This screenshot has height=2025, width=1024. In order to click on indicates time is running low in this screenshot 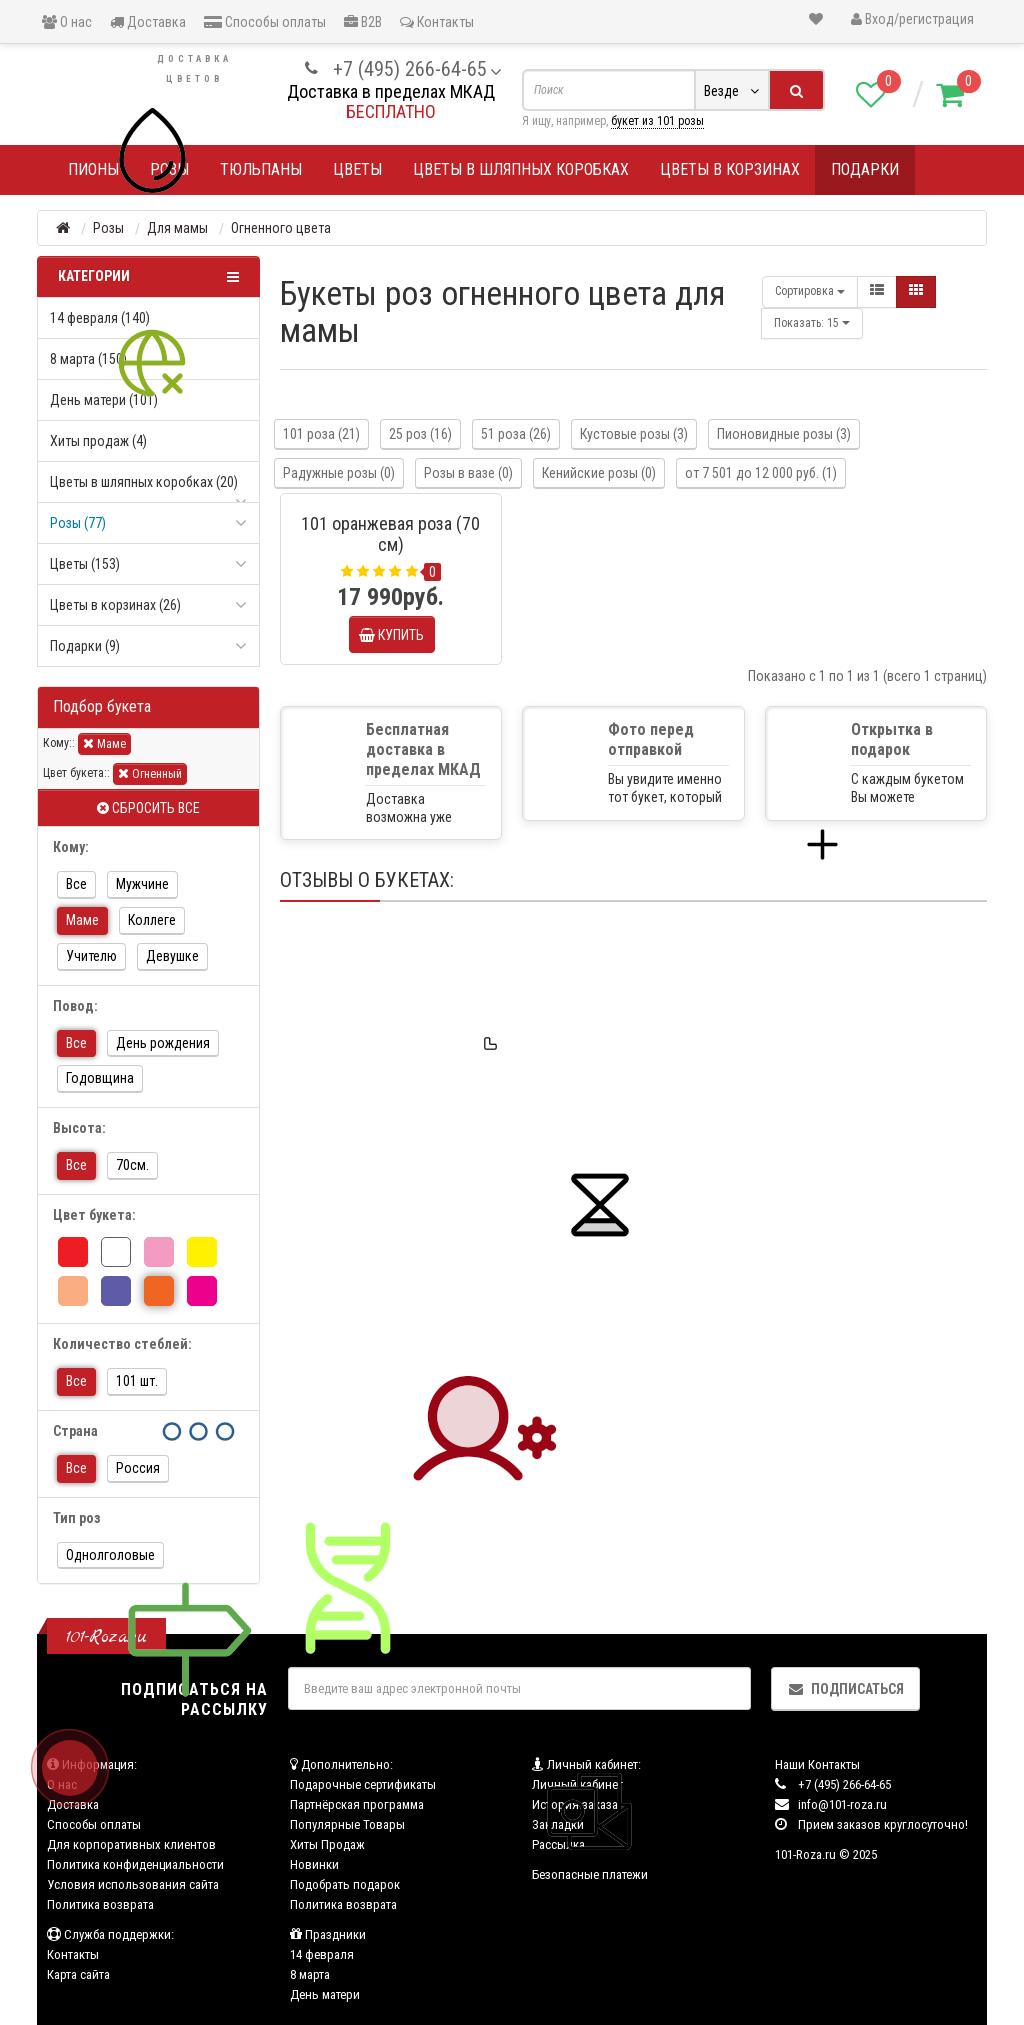, I will do `click(600, 1205)`.